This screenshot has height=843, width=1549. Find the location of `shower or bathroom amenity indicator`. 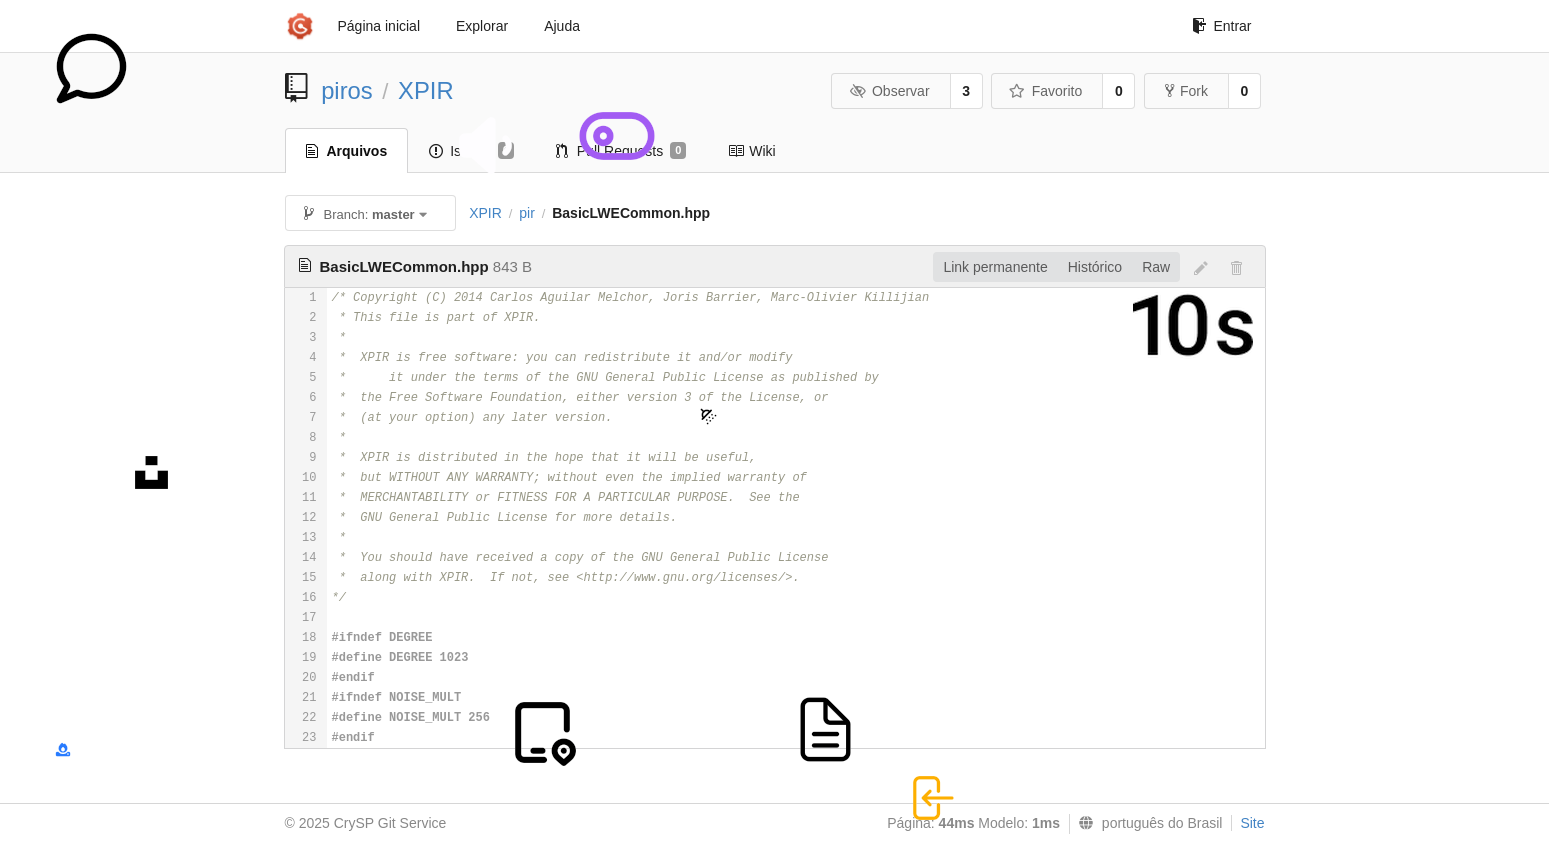

shower or bathroom amenity indicator is located at coordinates (708, 416).